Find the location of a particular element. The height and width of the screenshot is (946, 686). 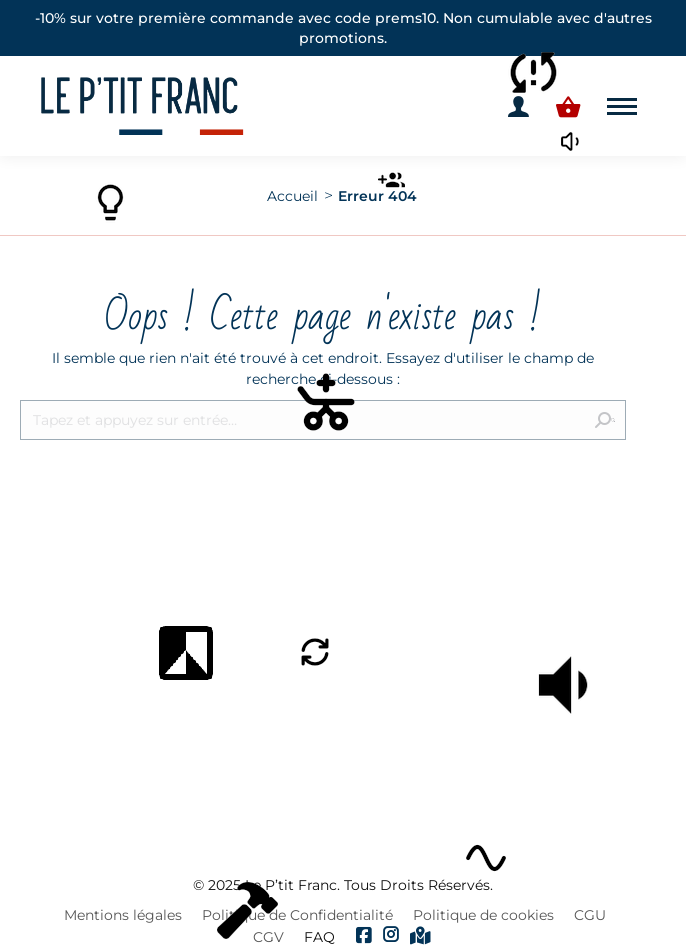

audio or sound wave visualization is located at coordinates (486, 858).